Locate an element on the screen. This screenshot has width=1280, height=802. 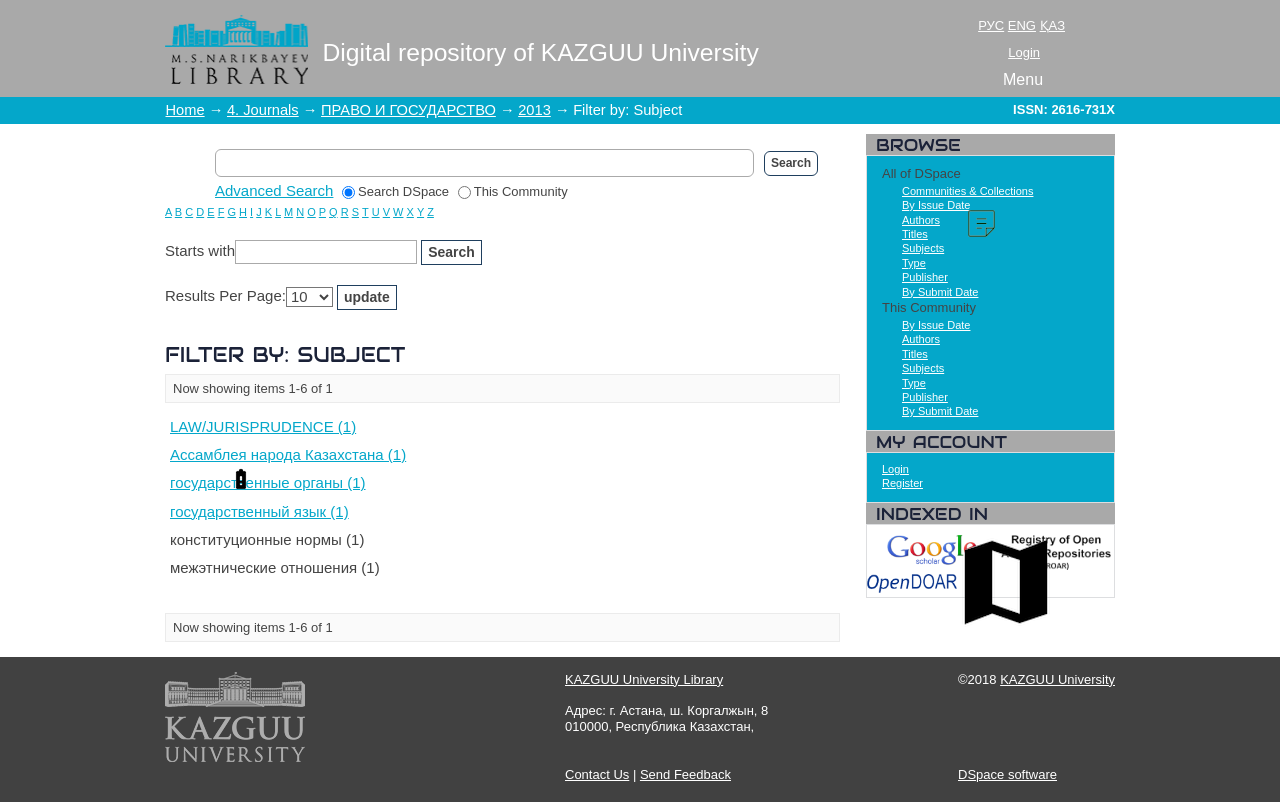
create a new note is located at coordinates (981, 223).